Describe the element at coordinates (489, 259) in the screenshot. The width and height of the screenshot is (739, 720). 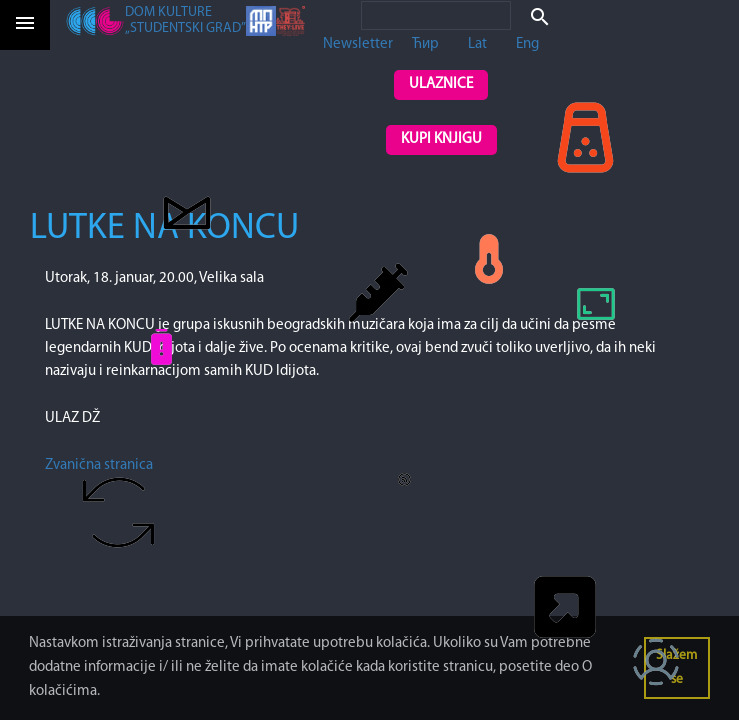
I see `indicates moderate temperature level` at that location.